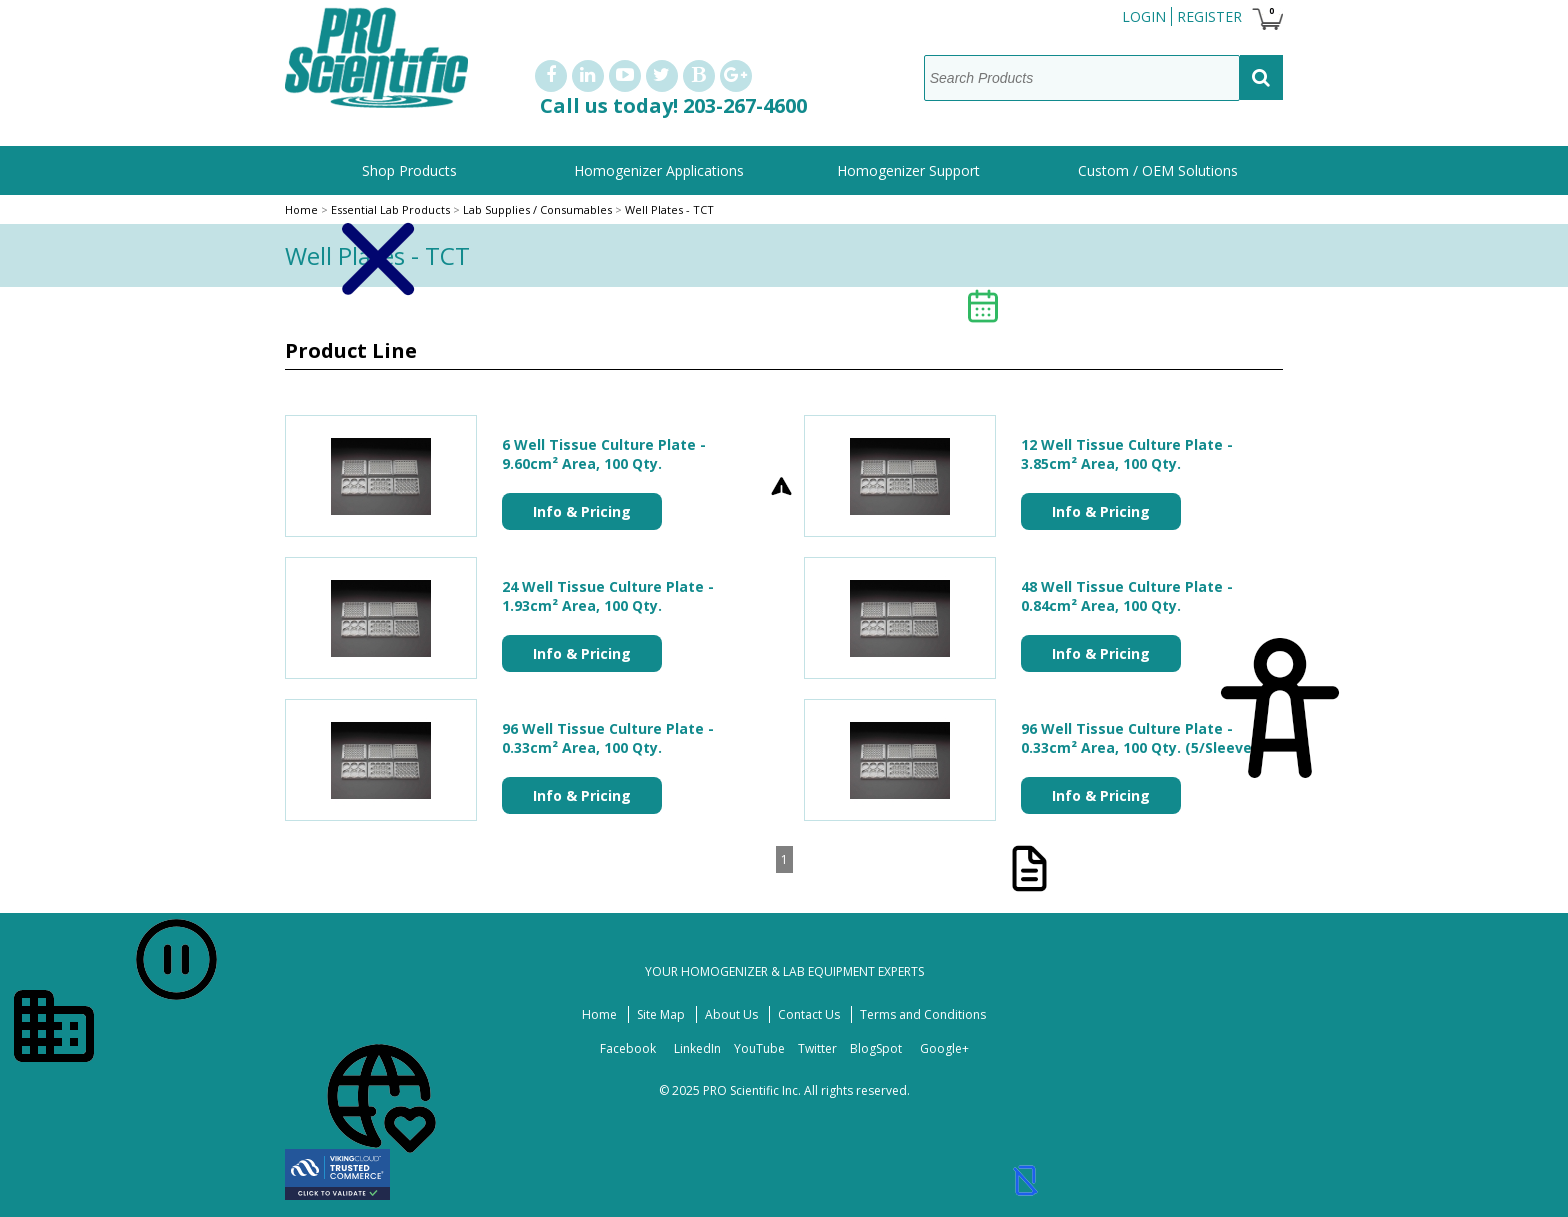 The height and width of the screenshot is (1217, 1568). Describe the element at coordinates (781, 486) in the screenshot. I see `send a message` at that location.